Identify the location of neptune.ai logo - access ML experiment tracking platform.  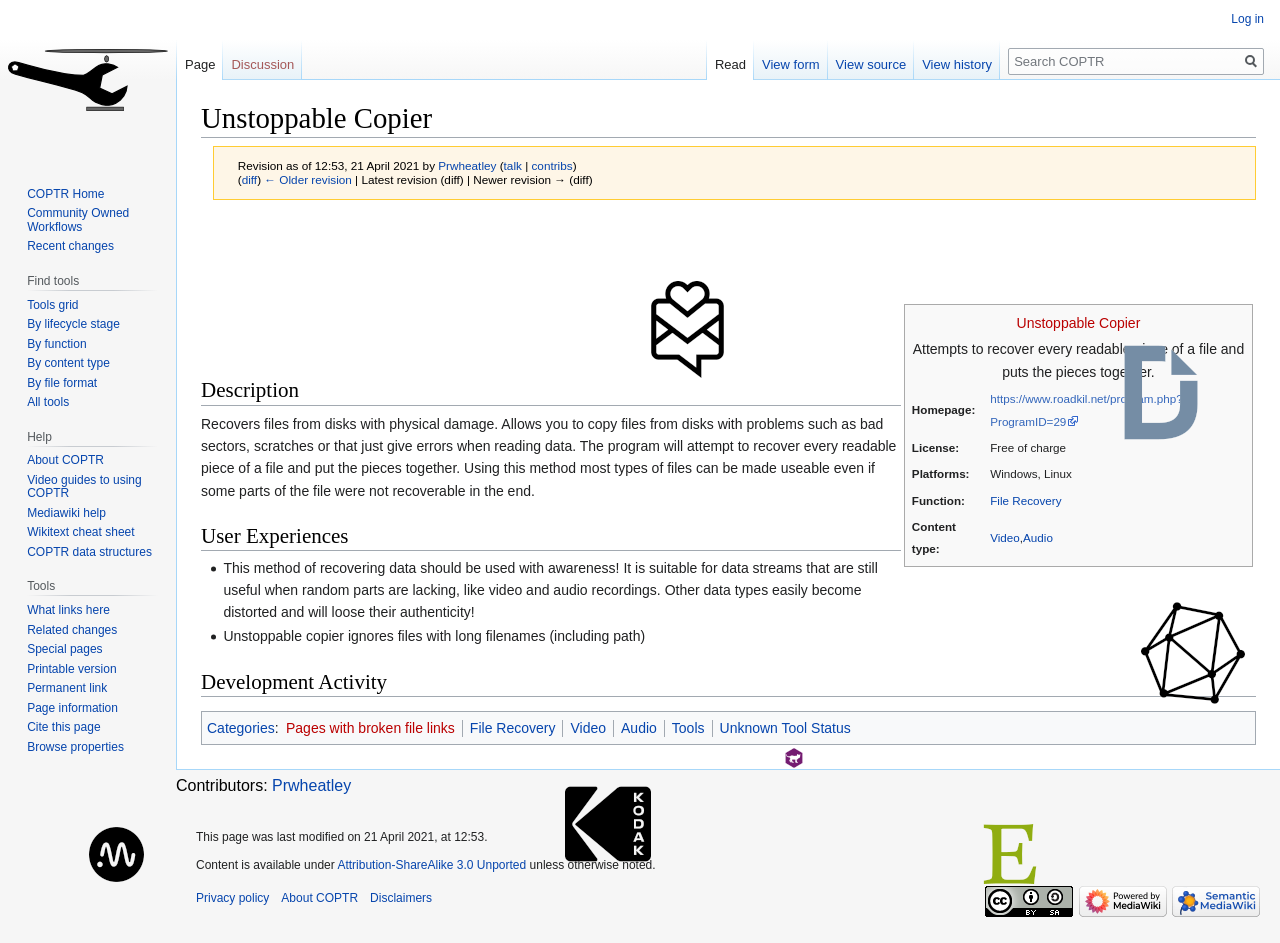
(116, 854).